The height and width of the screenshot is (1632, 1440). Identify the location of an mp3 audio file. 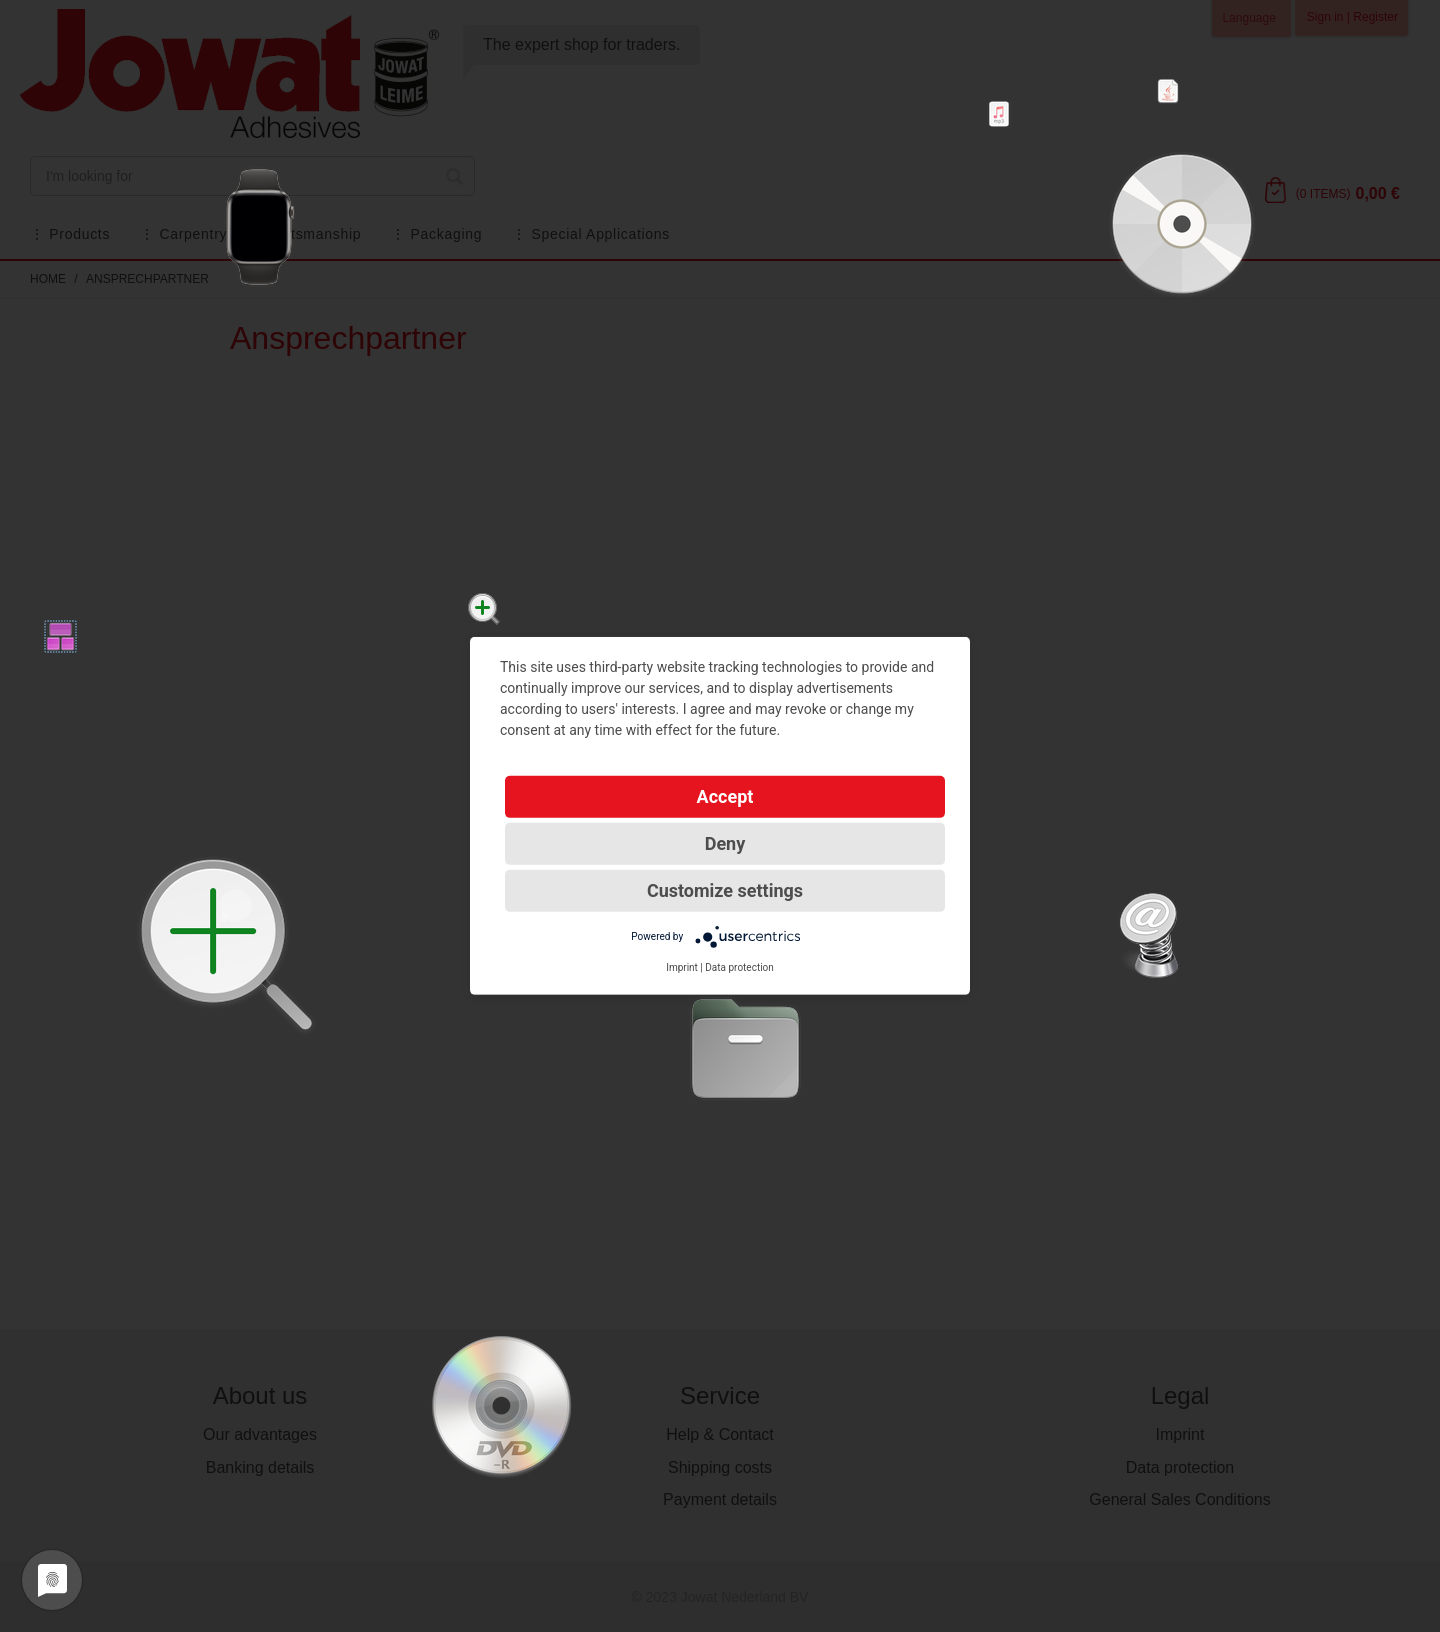
(999, 114).